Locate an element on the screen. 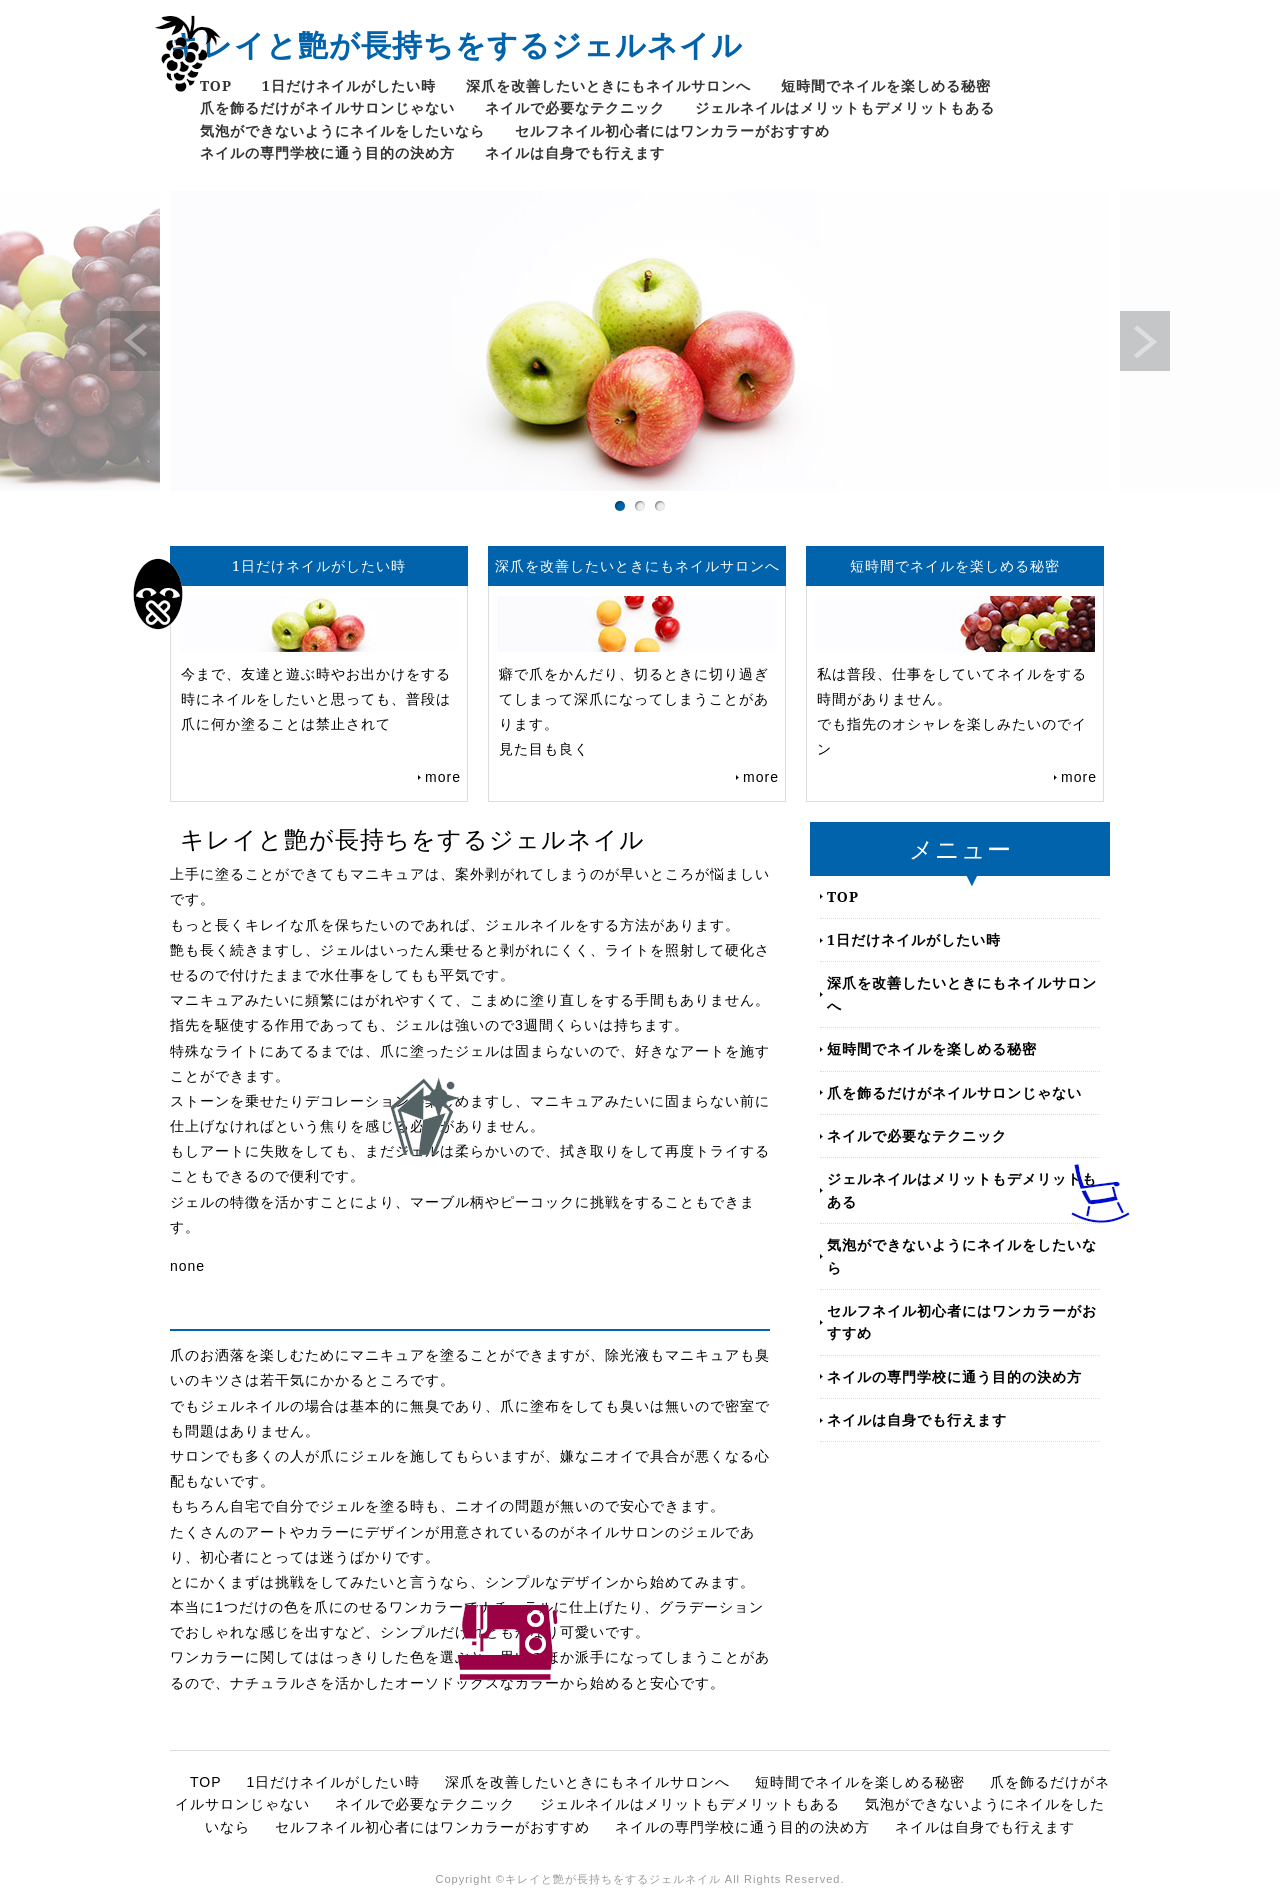  indicates a user or contact has been muted is located at coordinates (158, 594).